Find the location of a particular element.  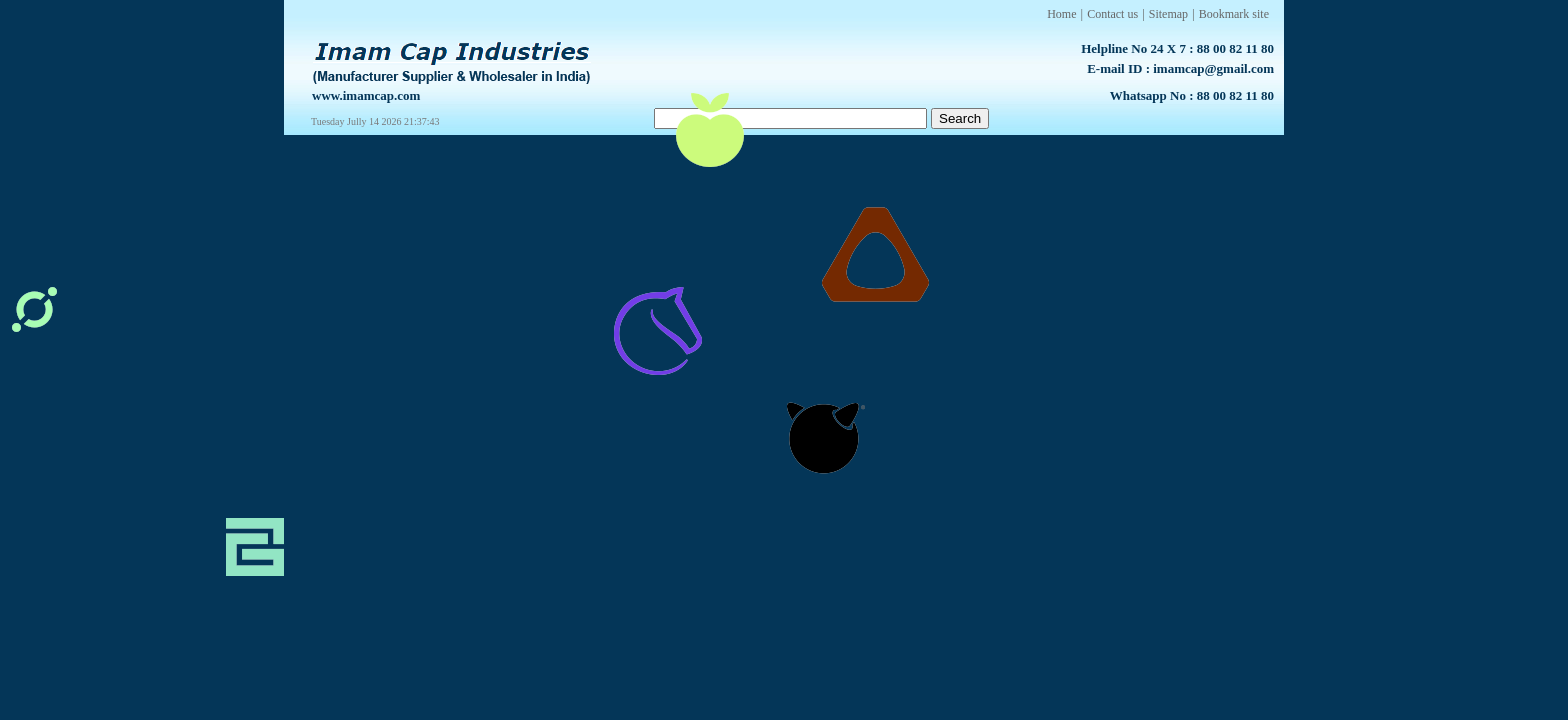

FreeBSD operating system logo is located at coordinates (826, 438).